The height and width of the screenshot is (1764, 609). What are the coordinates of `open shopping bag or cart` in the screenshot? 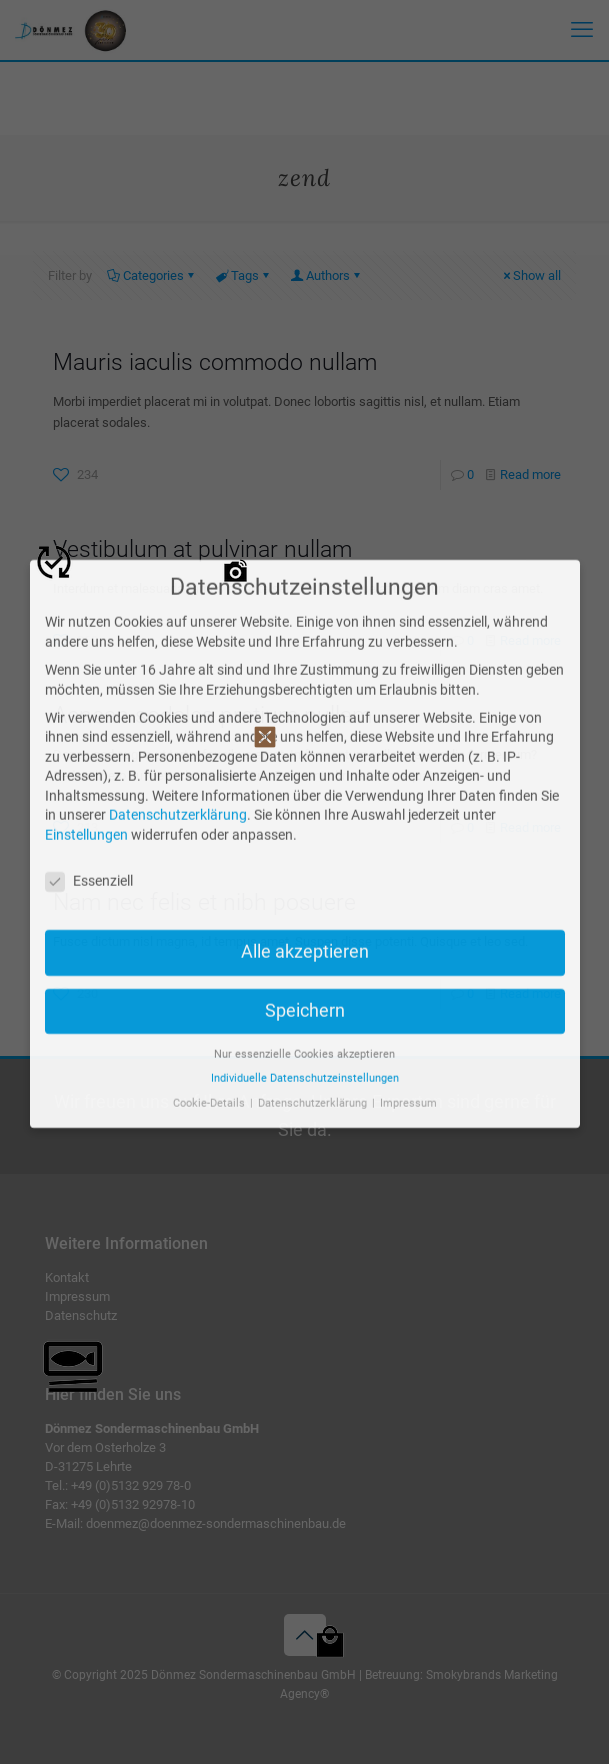 It's located at (330, 1642).